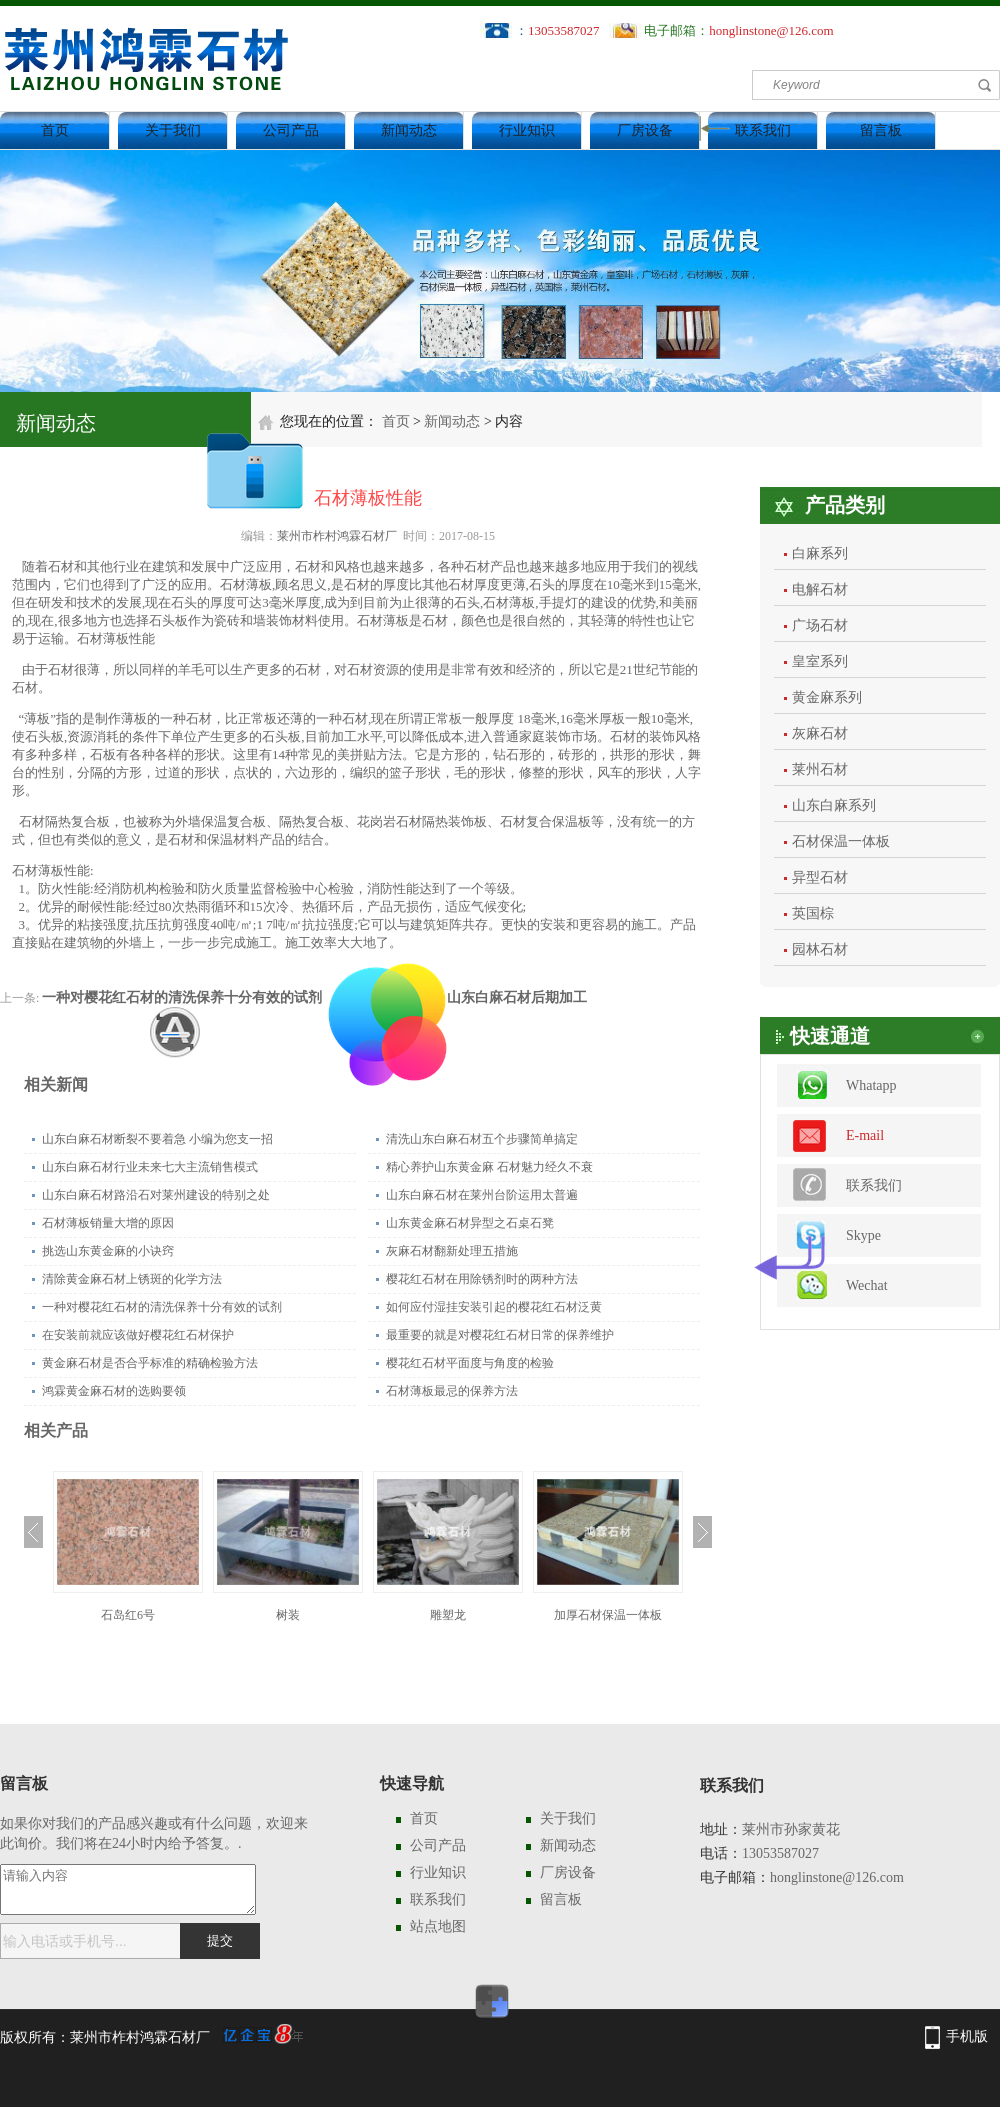 The image size is (1000, 2107). Describe the element at coordinates (788, 1257) in the screenshot. I see `reply to all recipients of an email` at that location.